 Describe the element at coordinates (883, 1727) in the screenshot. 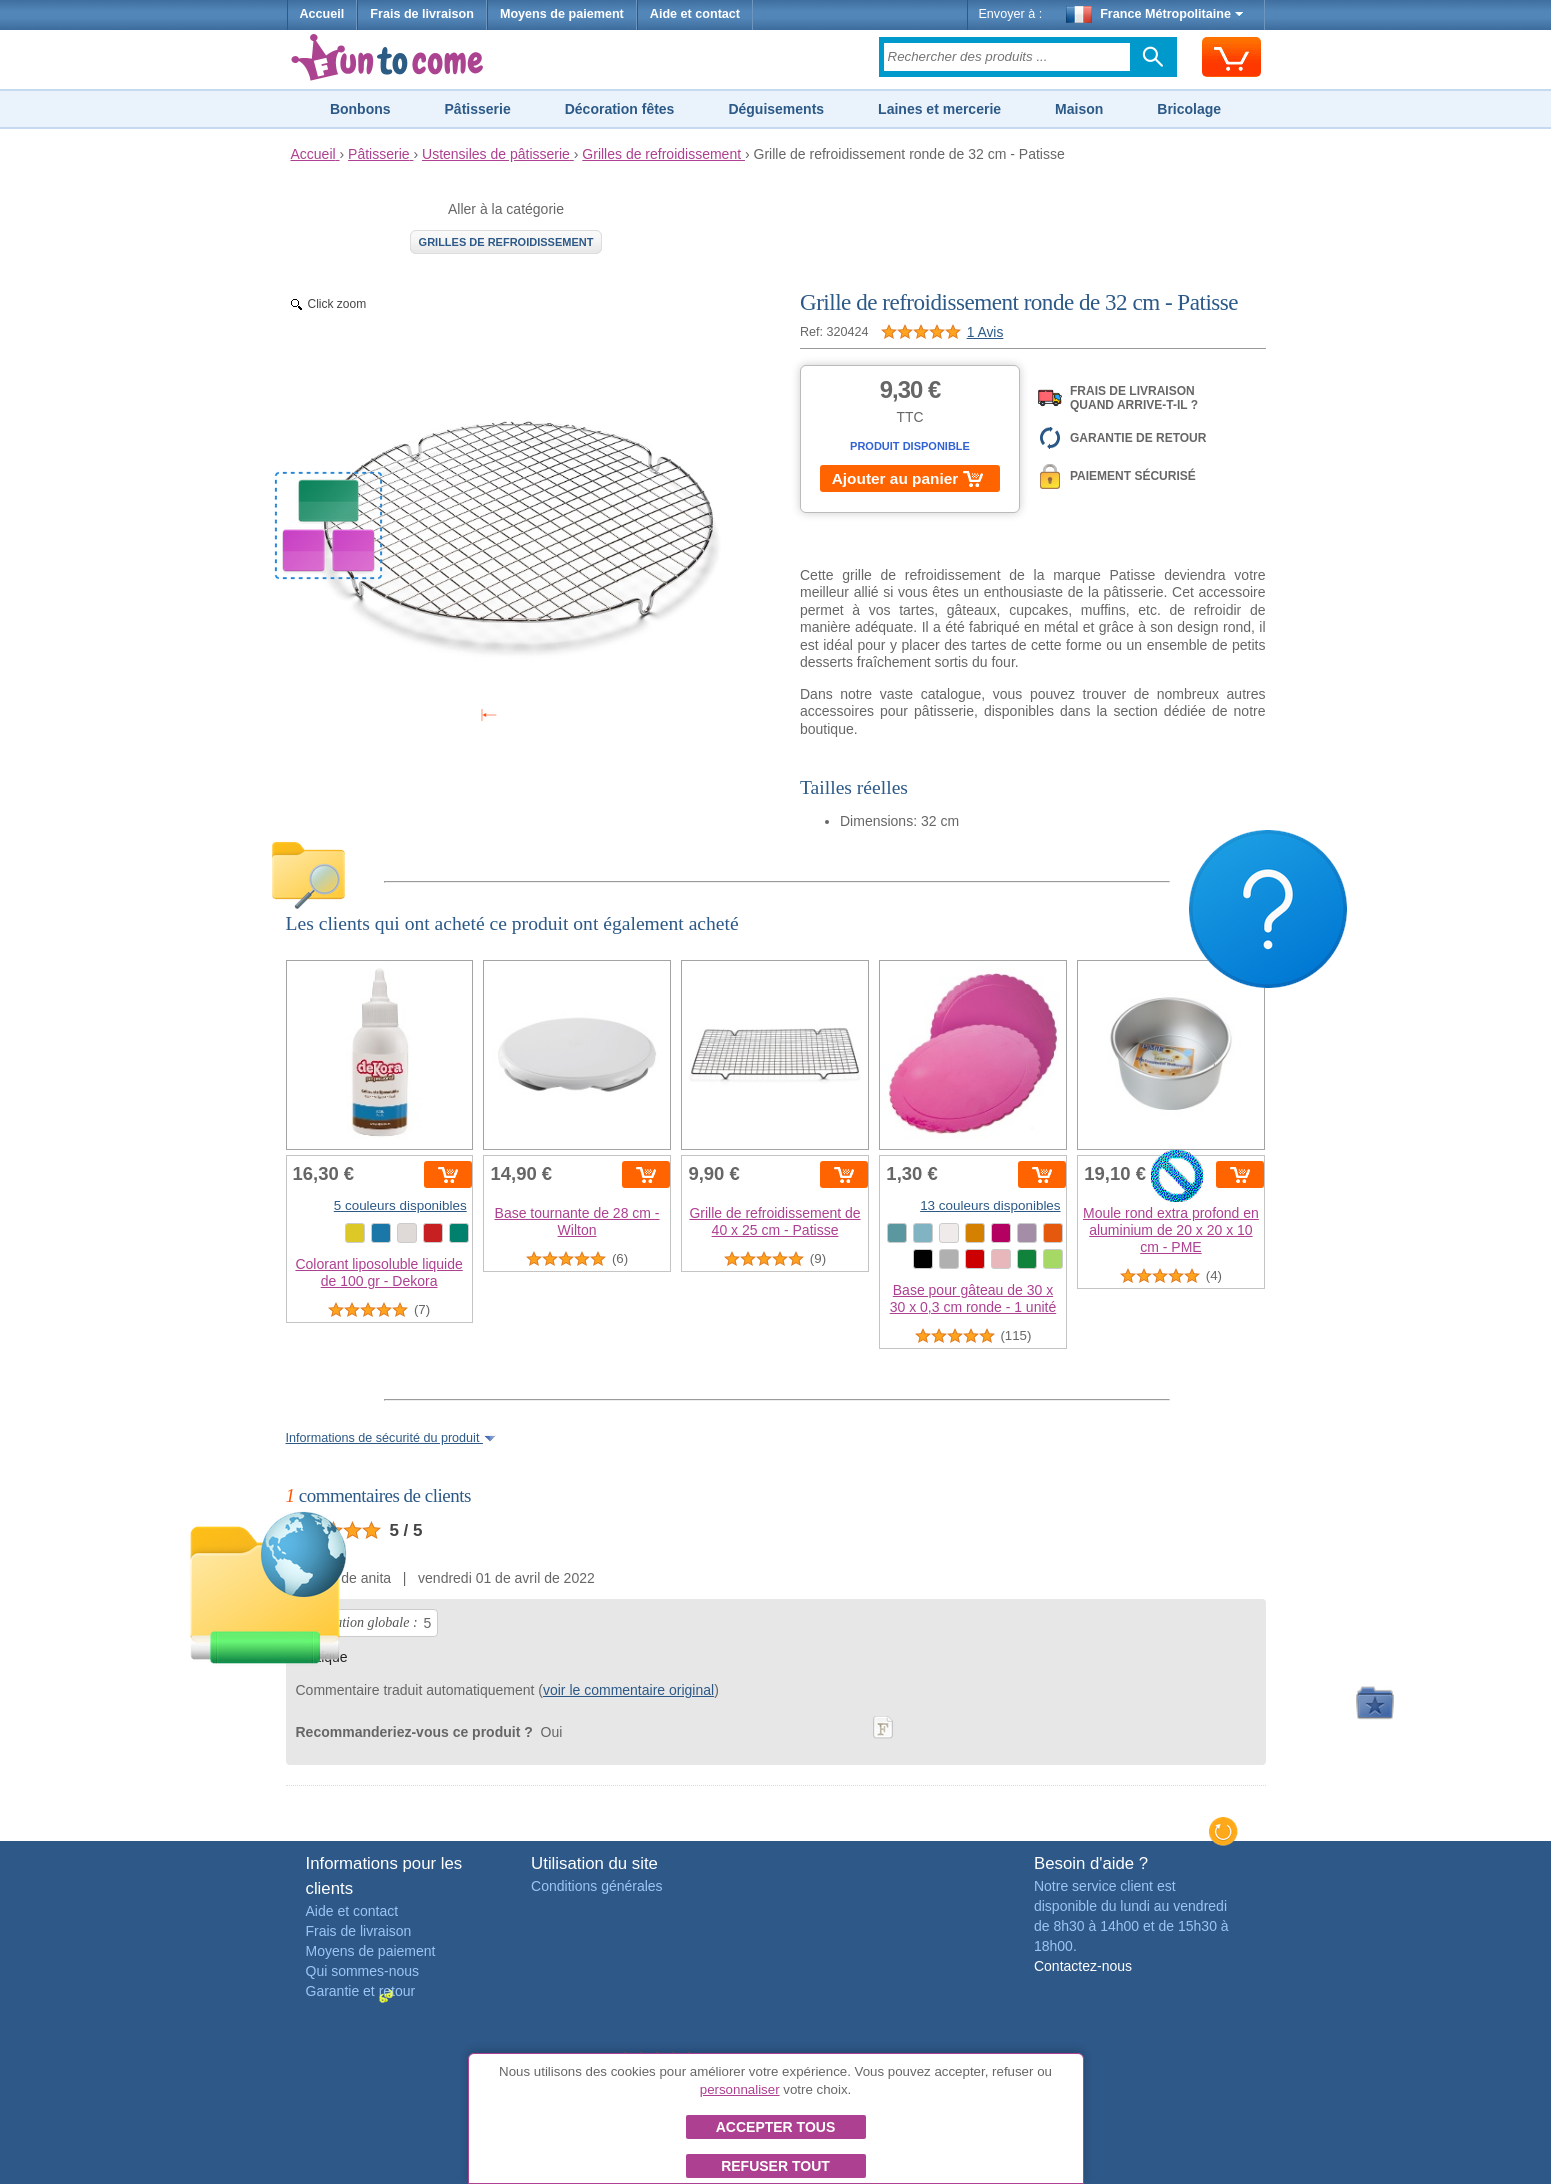

I see `a fortran source code file` at that location.